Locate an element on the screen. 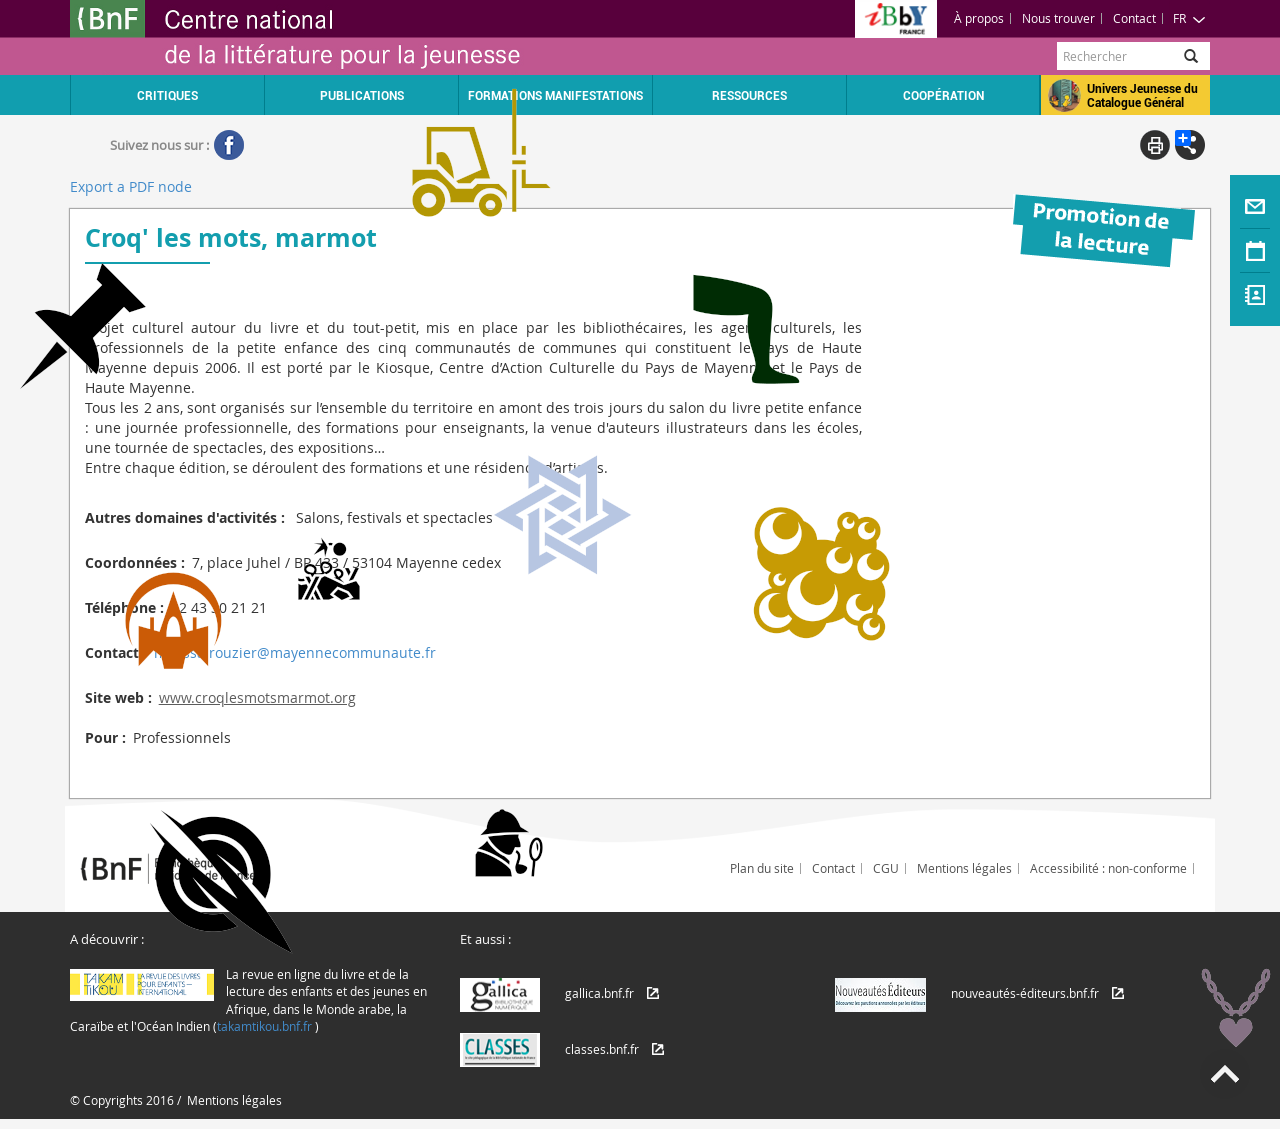 This screenshot has width=1280, height=1129. select leg in body part anatomy diagram is located at coordinates (747, 329).